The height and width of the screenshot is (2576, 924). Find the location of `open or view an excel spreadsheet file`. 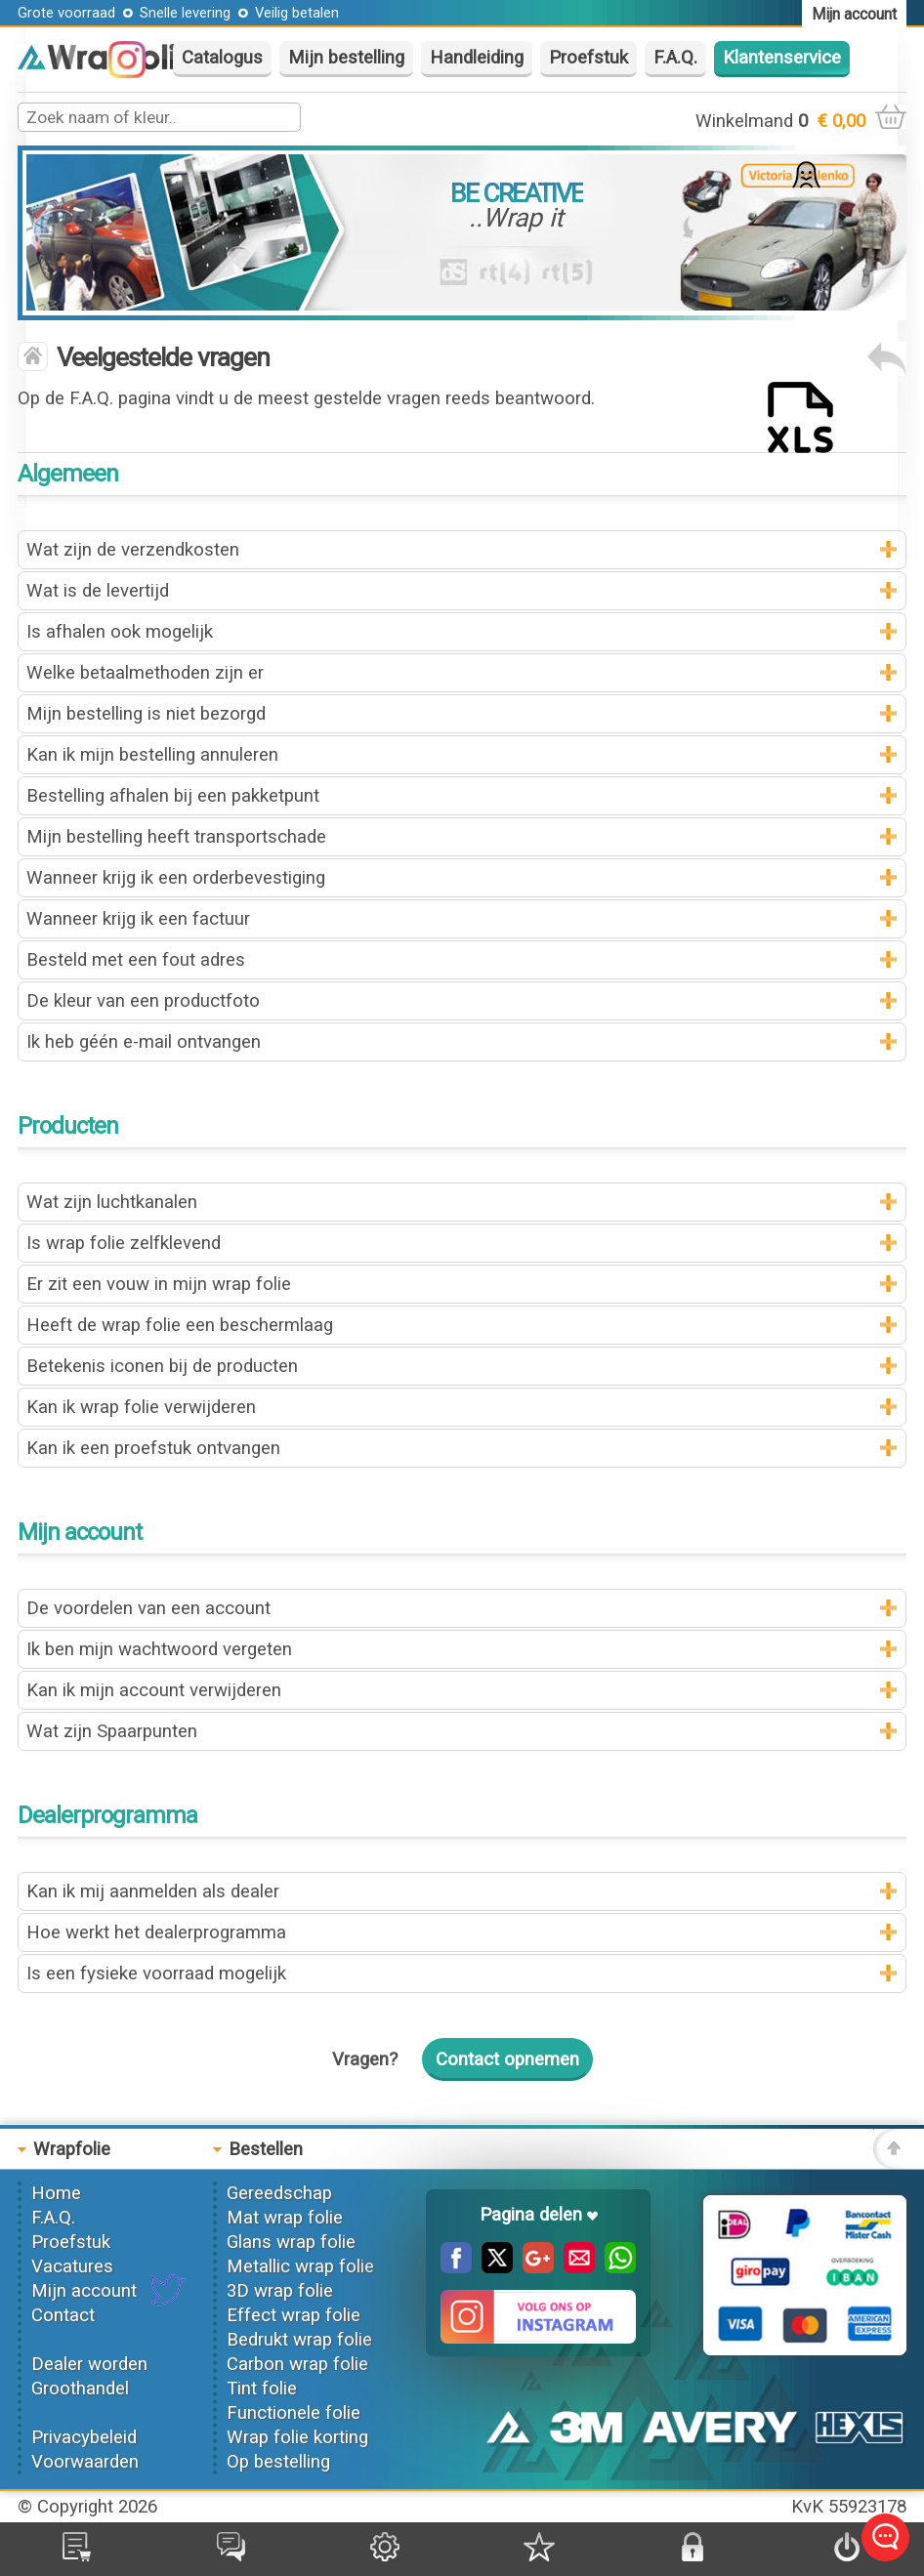

open or view an excel spreadsheet file is located at coordinates (800, 420).